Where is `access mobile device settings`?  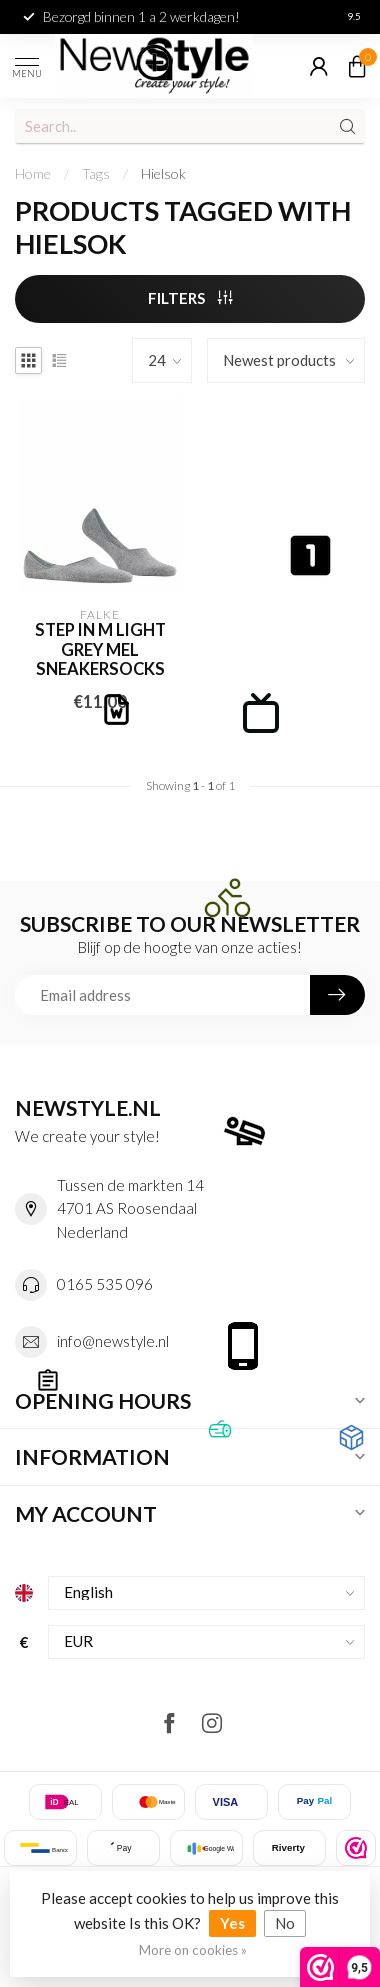 access mobile device settings is located at coordinates (243, 1346).